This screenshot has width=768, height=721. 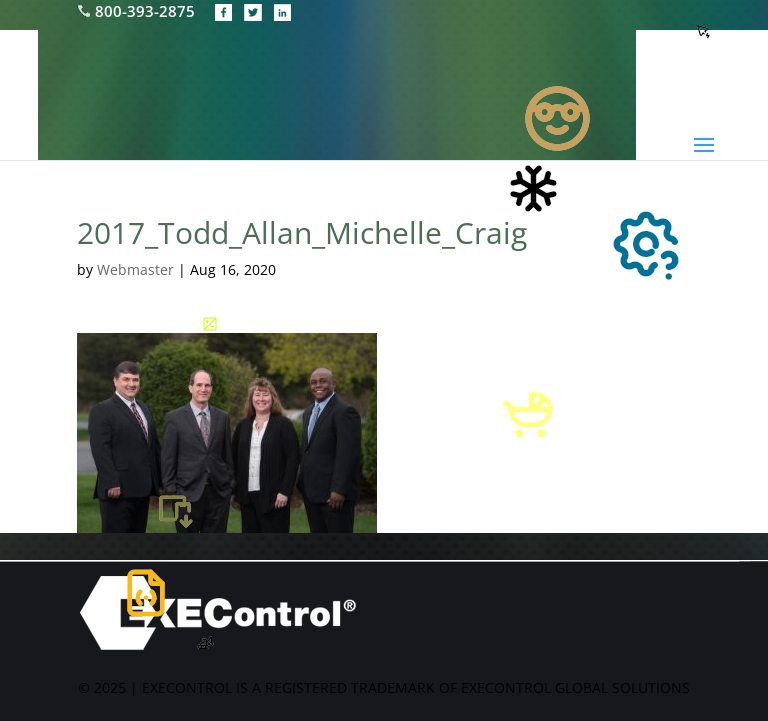 What do you see at coordinates (703, 31) in the screenshot?
I see `cursor with active click or interaction` at bounding box center [703, 31].